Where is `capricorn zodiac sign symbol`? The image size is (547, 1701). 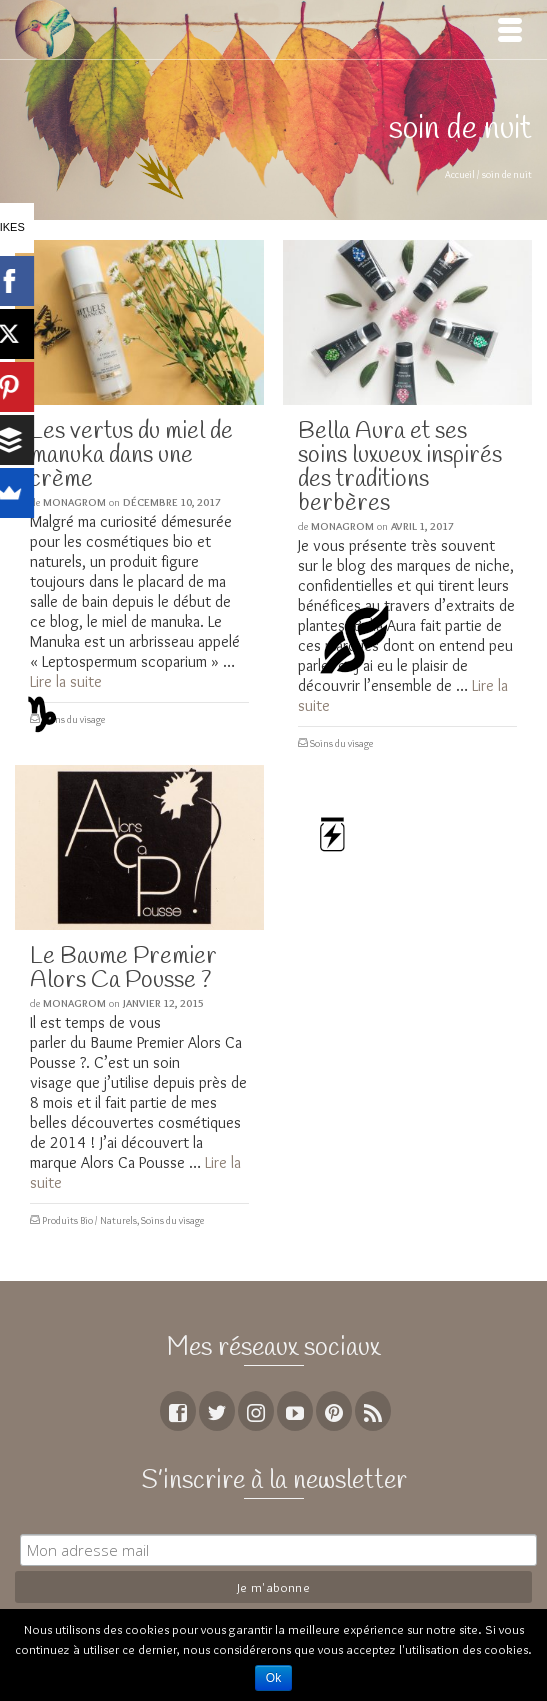 capricorn zodiac sign symbol is located at coordinates (41, 714).